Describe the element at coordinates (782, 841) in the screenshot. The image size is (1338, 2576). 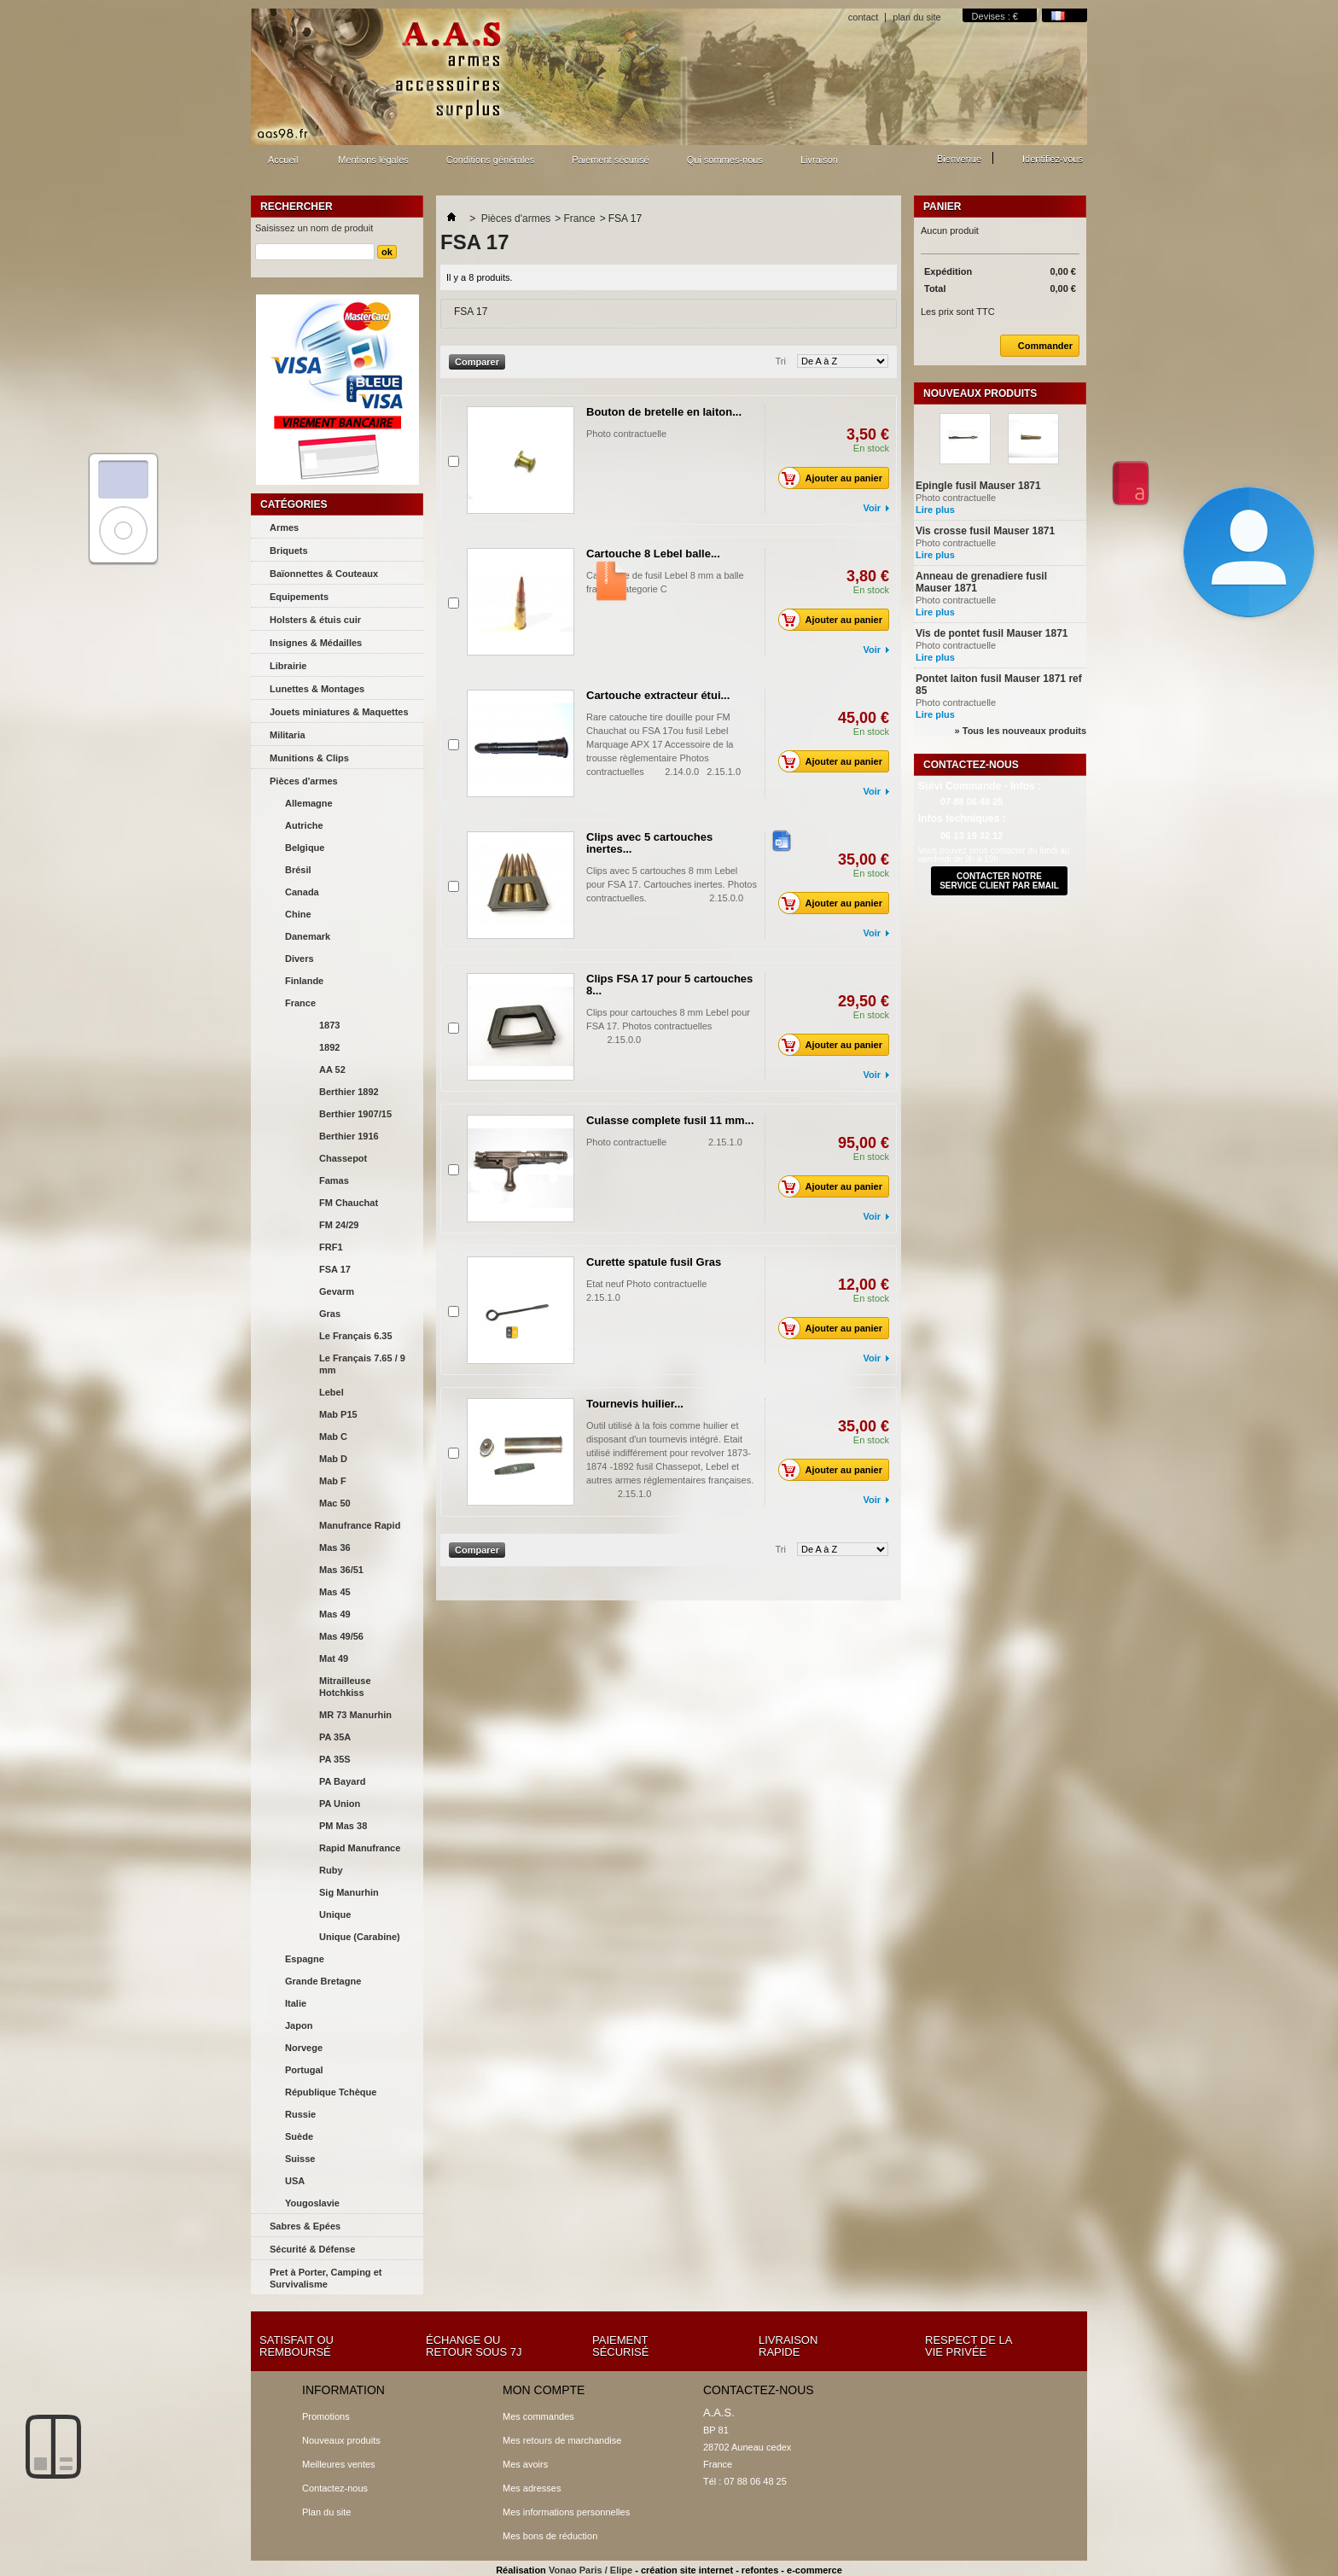
I see `open a Microsoft Word document` at that location.